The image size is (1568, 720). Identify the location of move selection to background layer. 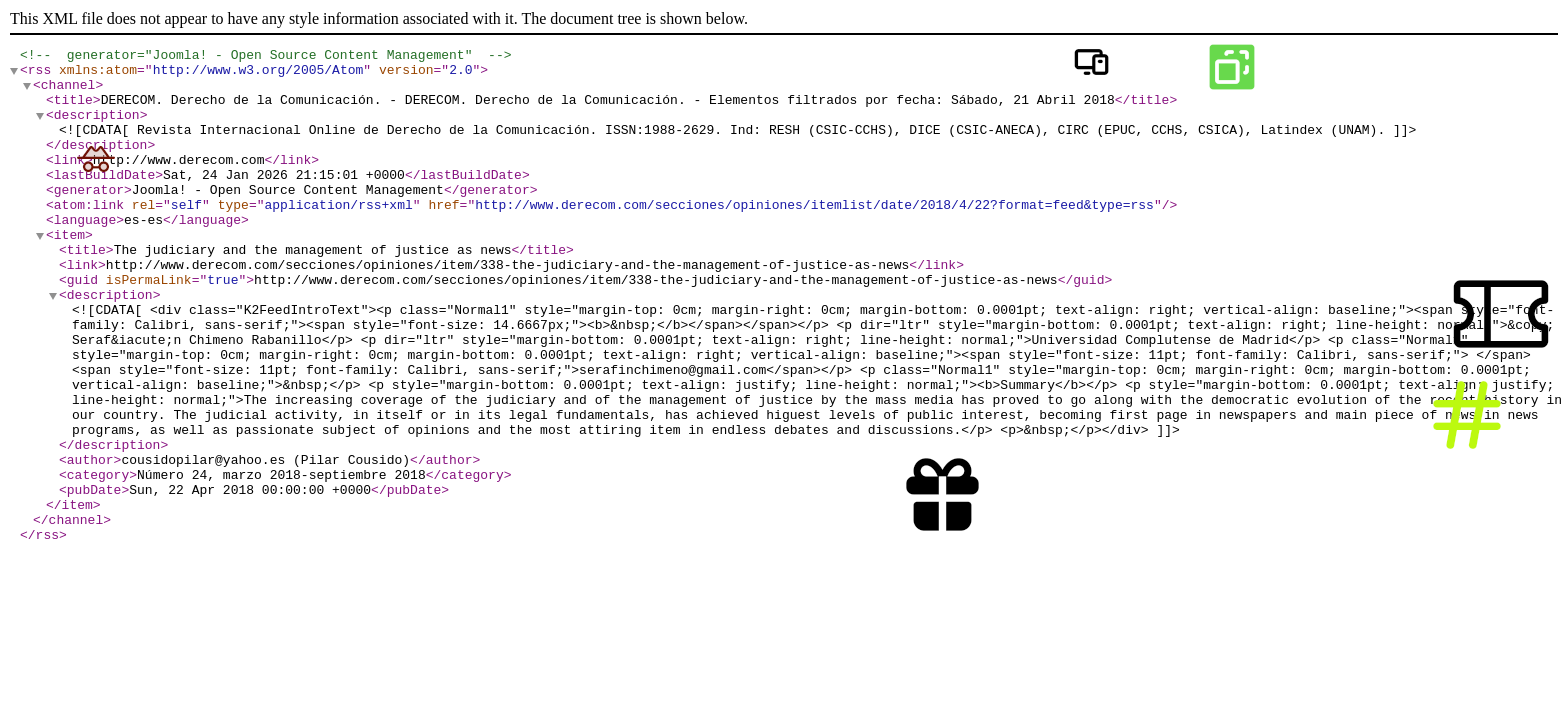
(1232, 67).